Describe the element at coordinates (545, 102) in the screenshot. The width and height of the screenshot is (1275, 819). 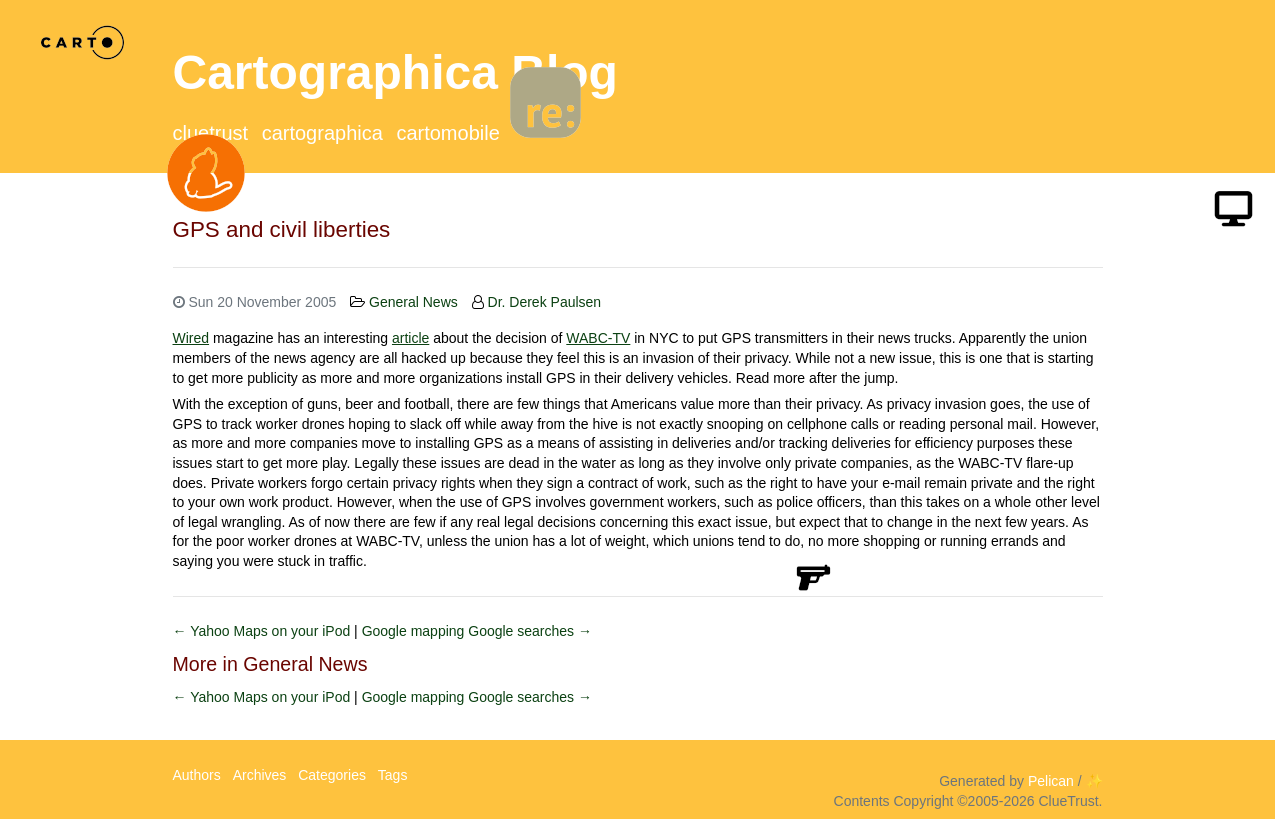
I see `replyd app logo` at that location.